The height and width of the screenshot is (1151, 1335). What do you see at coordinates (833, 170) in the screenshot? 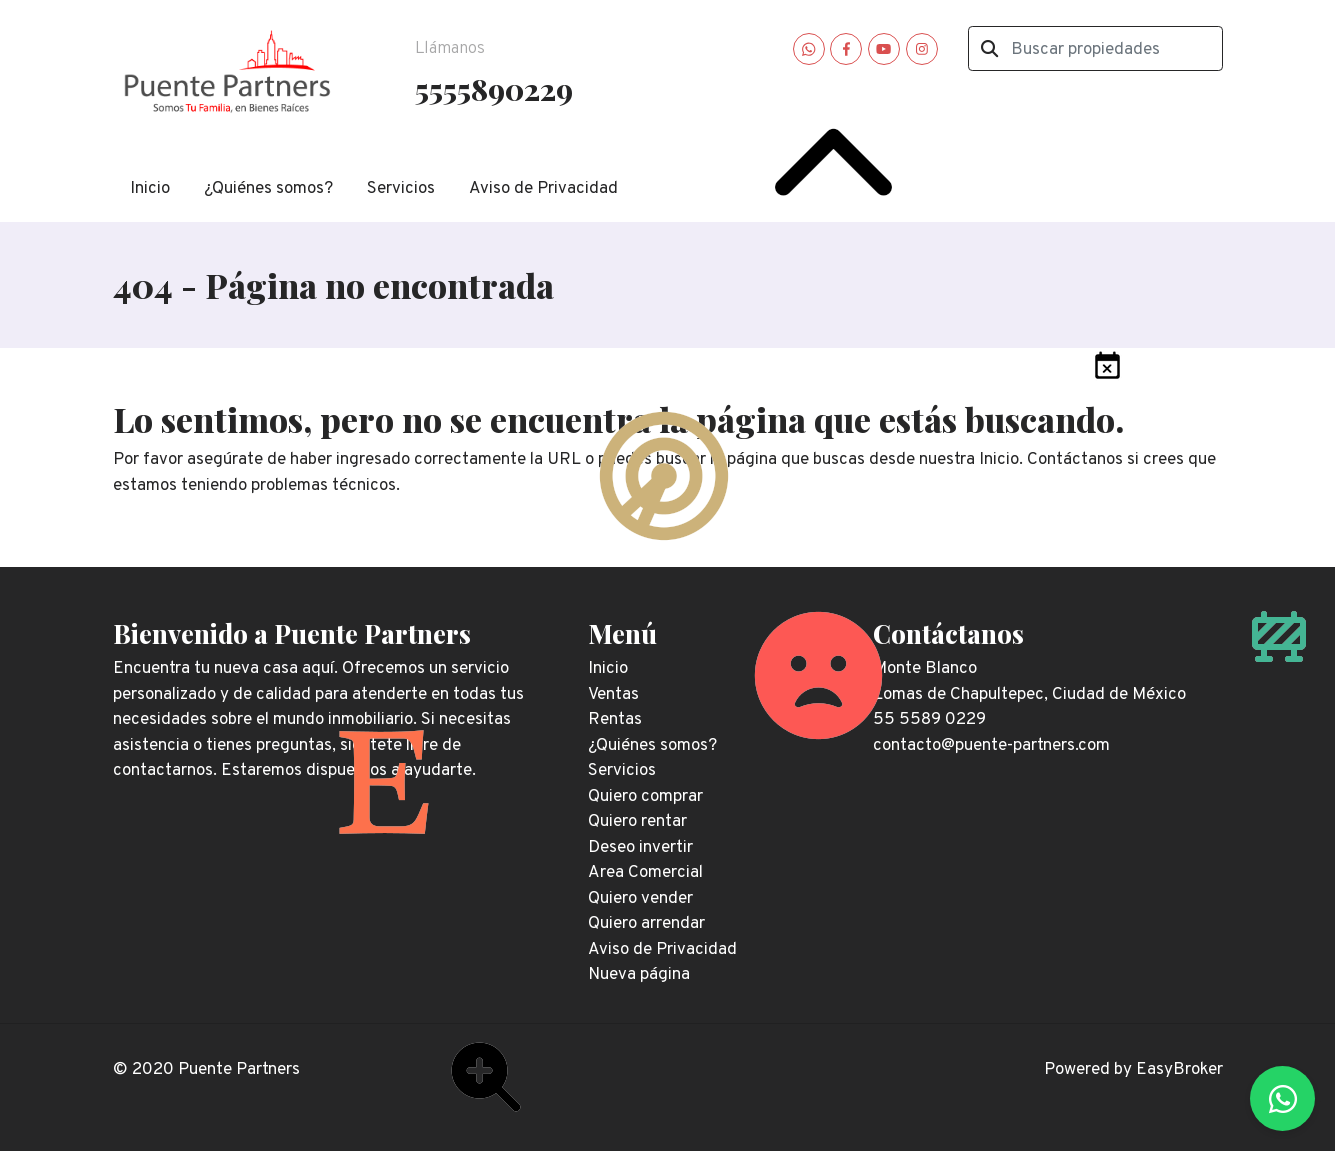
I see `collapse an expanded section` at bounding box center [833, 170].